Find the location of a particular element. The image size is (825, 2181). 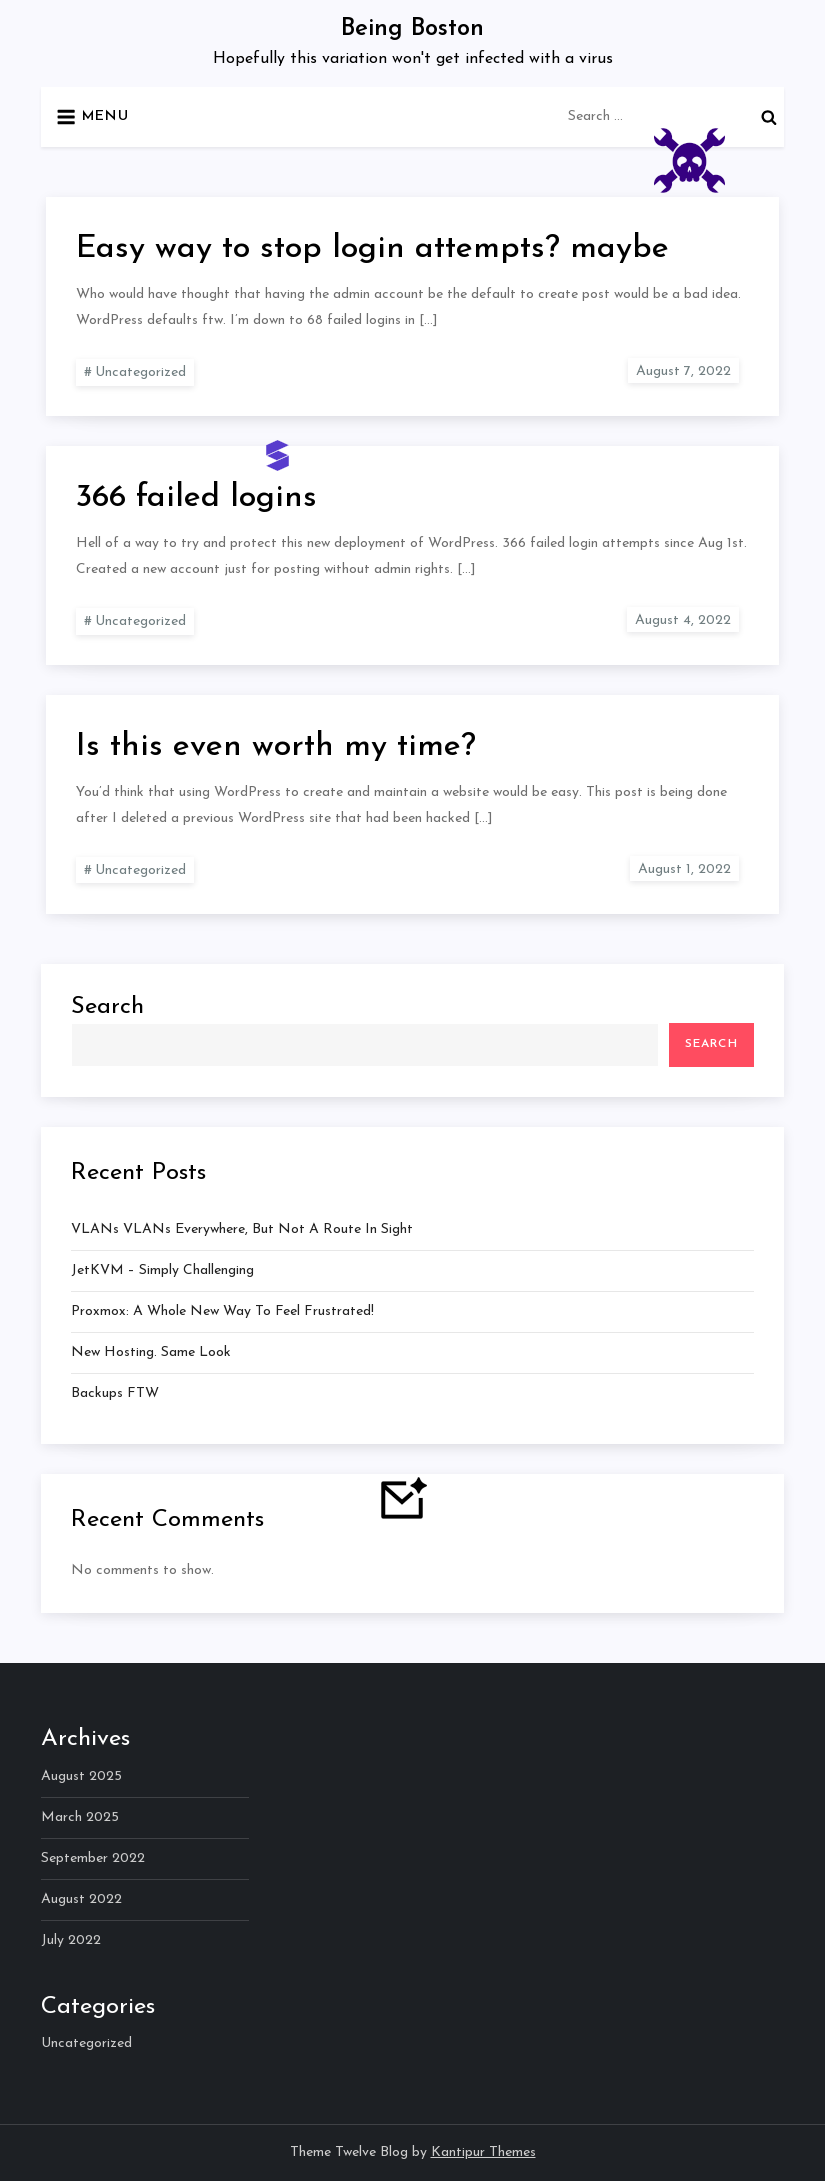

visit hackaday website or community is located at coordinates (689, 160).